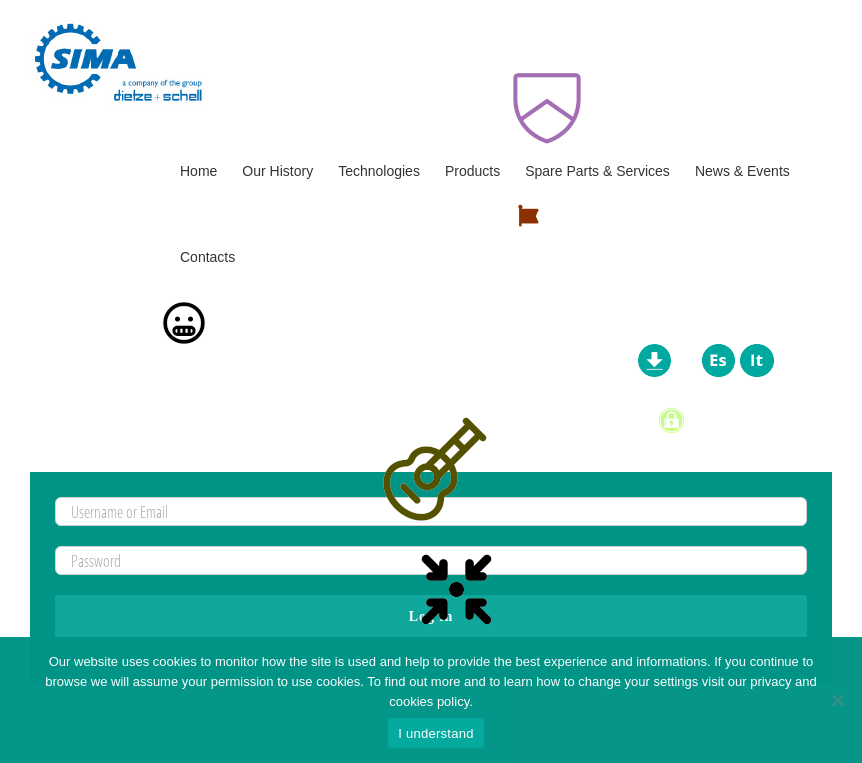  I want to click on expeditedssl brand logo, so click(671, 420).